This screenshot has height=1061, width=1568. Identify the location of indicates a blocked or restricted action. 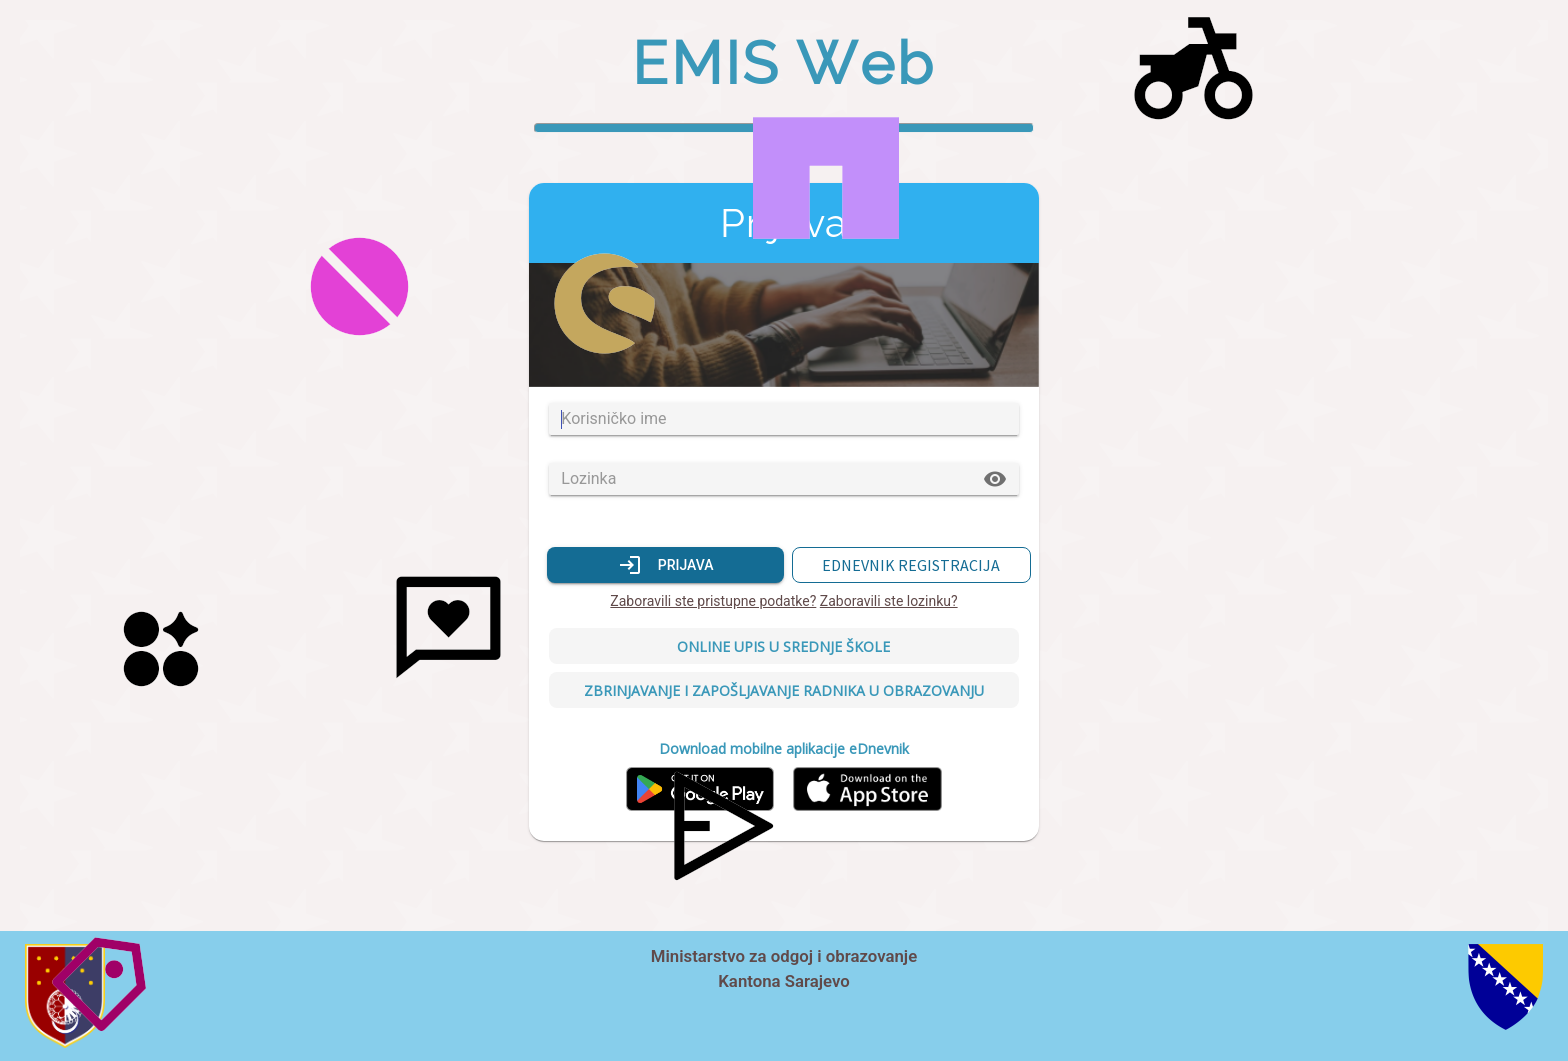
(359, 286).